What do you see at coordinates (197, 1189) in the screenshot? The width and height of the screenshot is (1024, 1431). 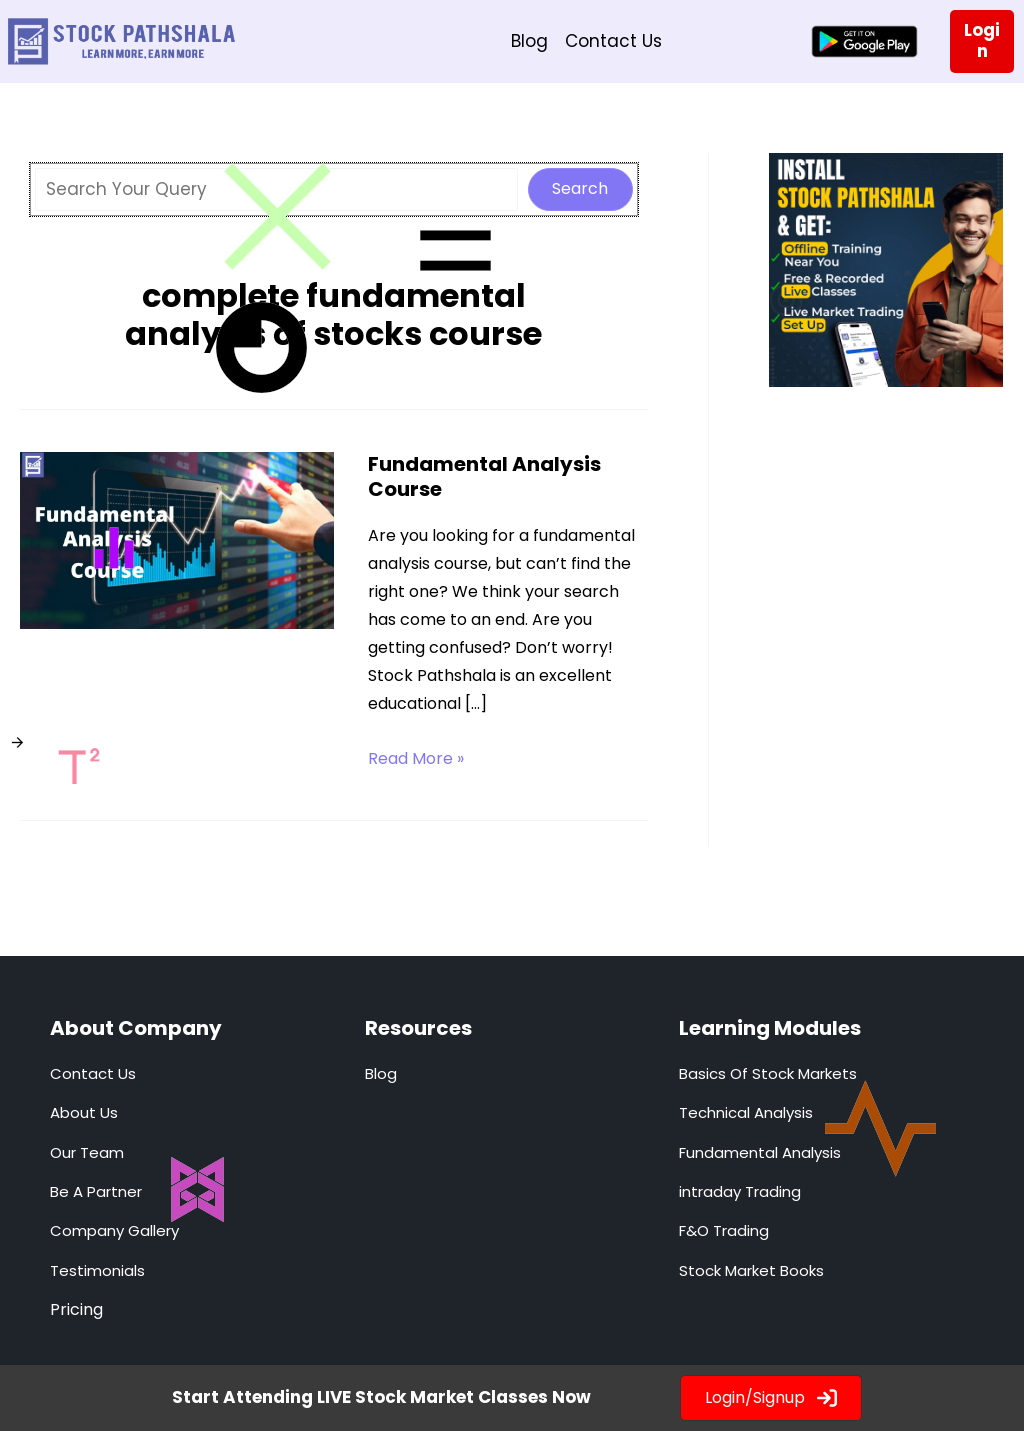 I see `backbone.js framework logo` at bounding box center [197, 1189].